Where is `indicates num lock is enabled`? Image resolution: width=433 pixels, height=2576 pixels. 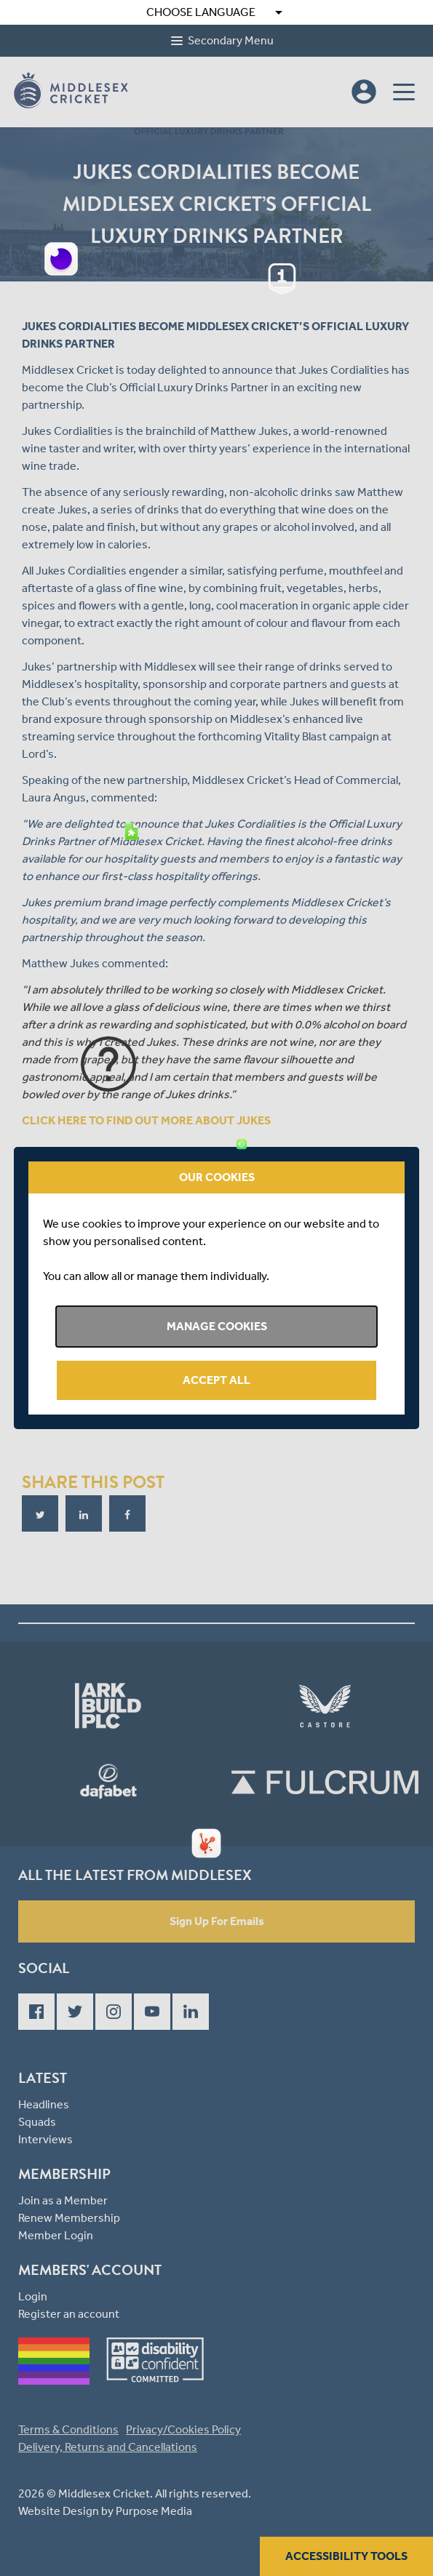 indicates num lock is enabled is located at coordinates (282, 279).